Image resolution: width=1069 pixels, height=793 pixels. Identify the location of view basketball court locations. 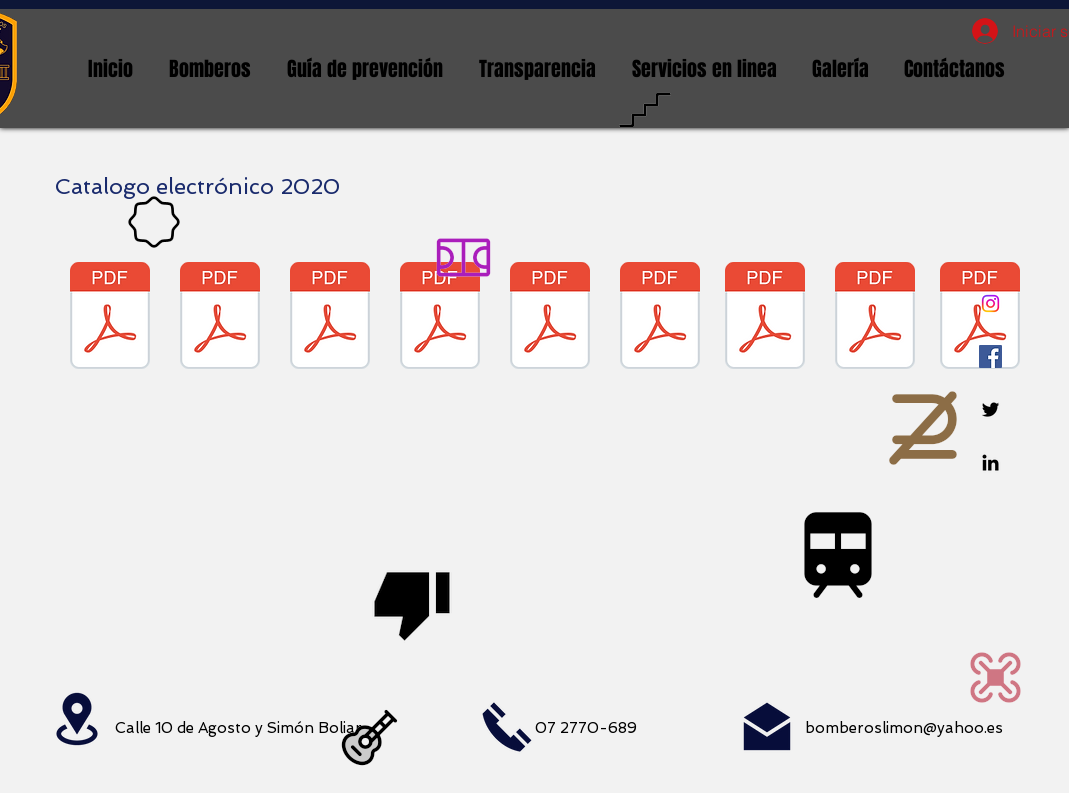
(463, 257).